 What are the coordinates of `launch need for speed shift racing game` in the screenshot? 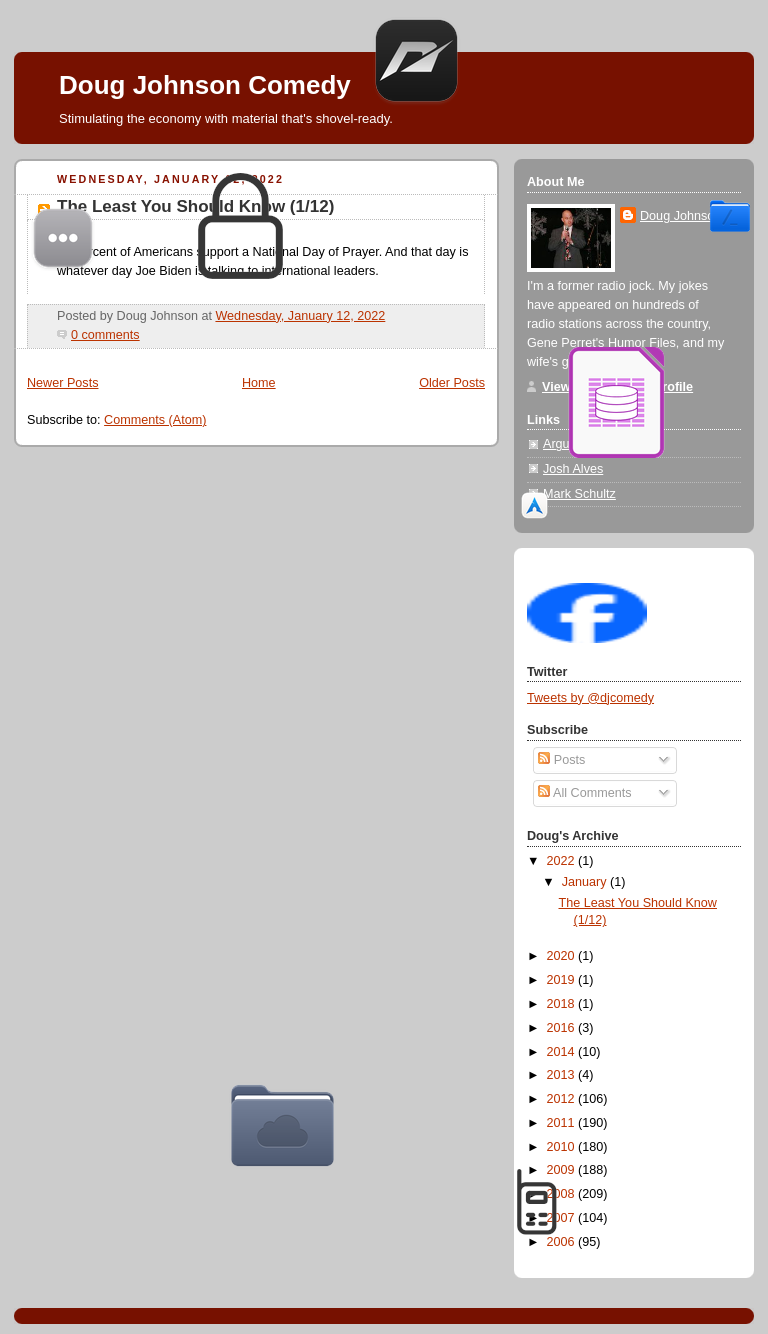 It's located at (416, 60).